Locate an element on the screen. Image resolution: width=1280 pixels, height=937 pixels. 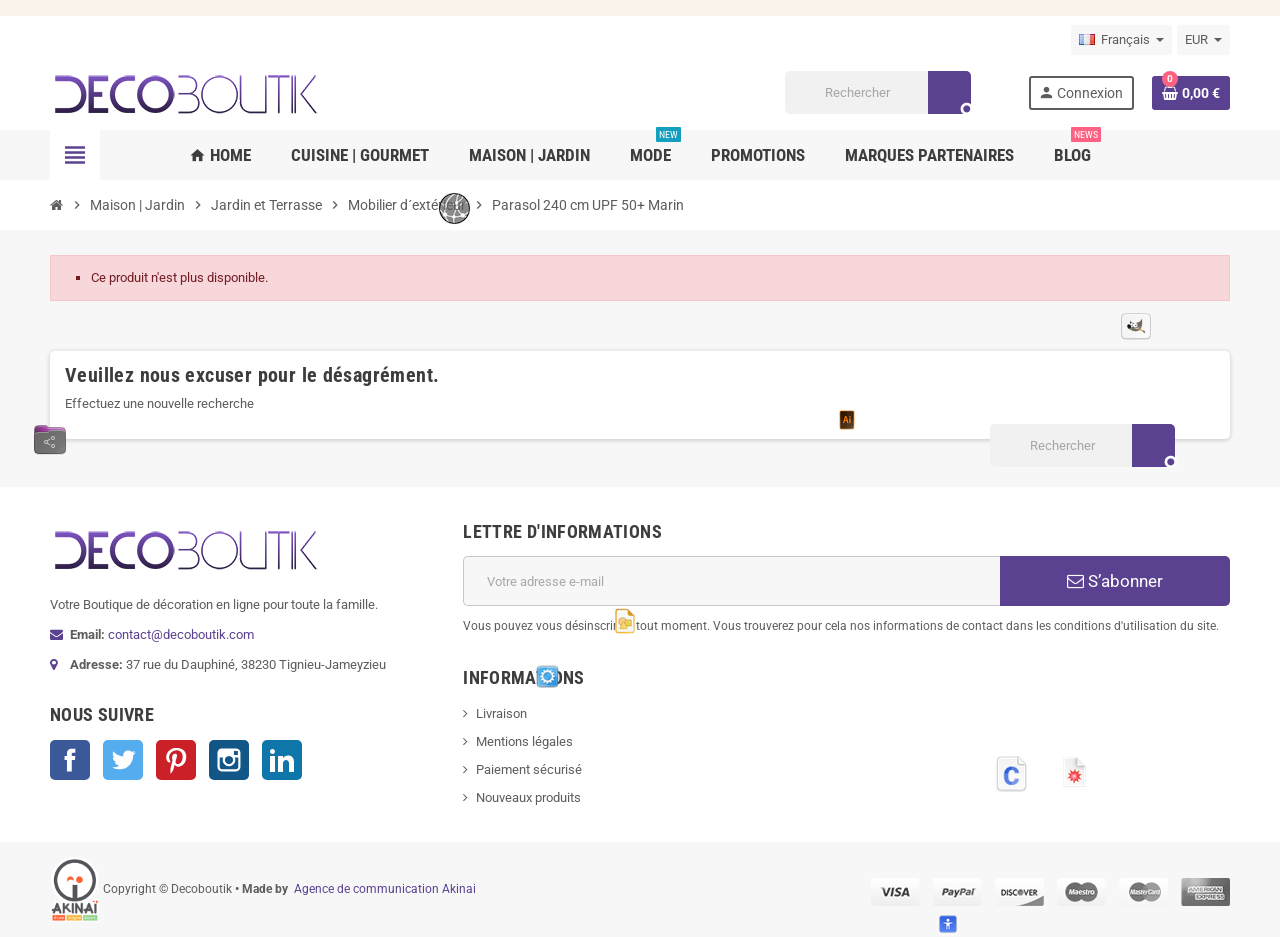
an MS-DOS executable file is located at coordinates (547, 676).